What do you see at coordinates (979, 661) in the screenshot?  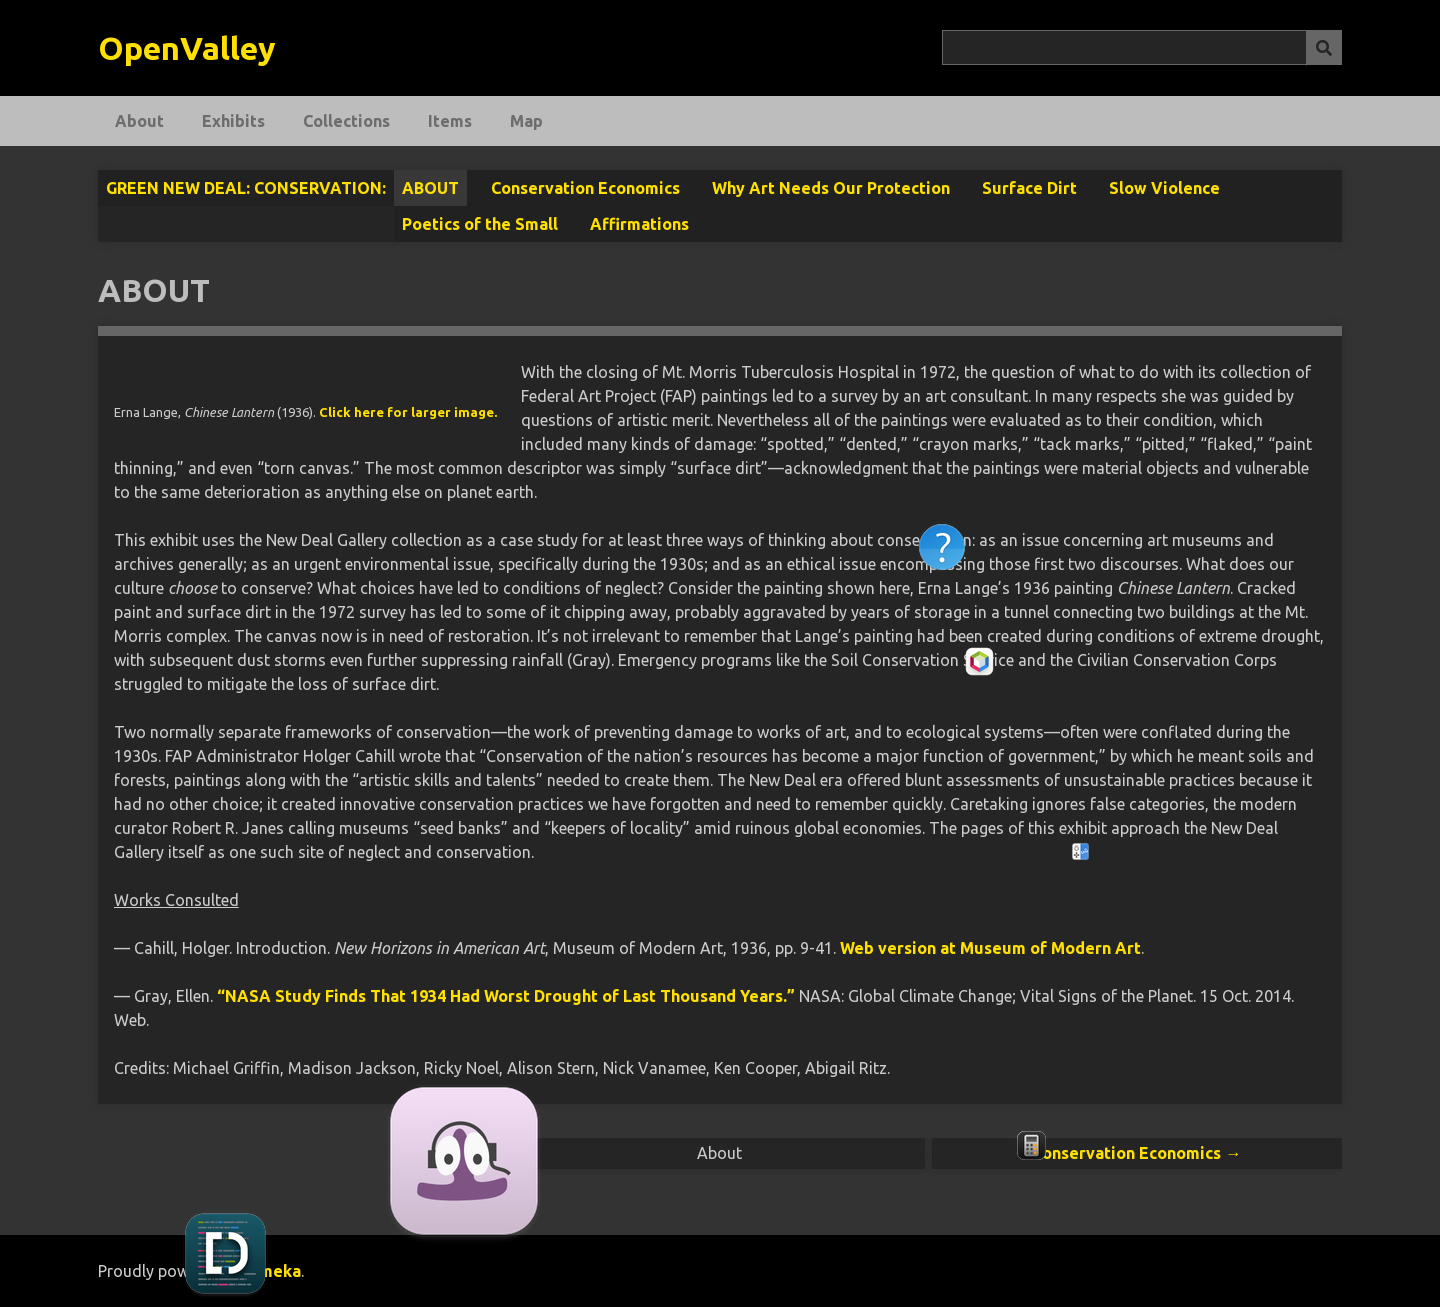 I see `open NetBeans IDE` at bounding box center [979, 661].